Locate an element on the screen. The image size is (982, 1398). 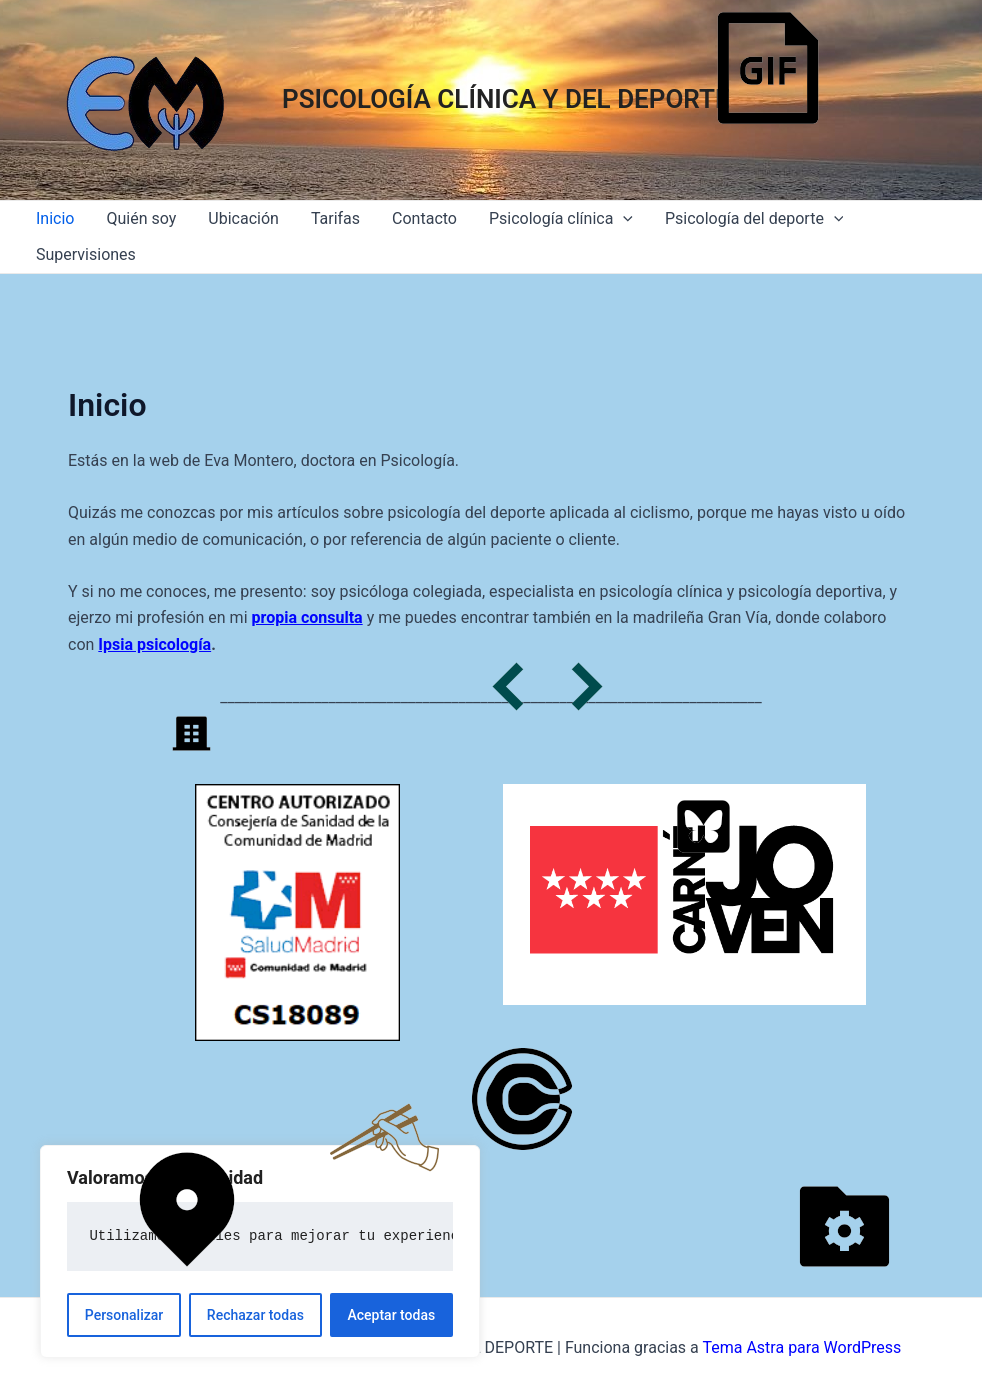
open Calendly scheduling app is located at coordinates (522, 1099).